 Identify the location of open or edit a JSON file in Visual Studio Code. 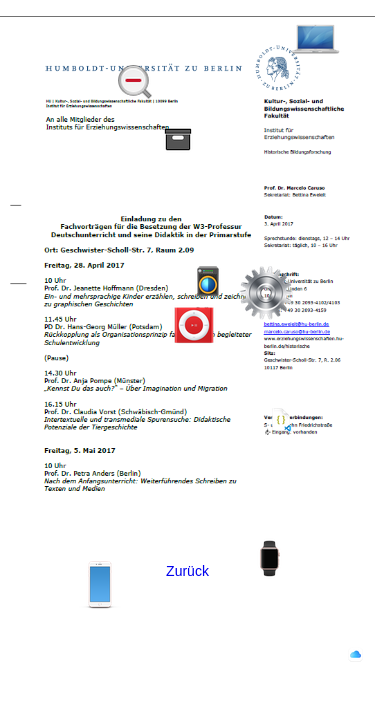
(281, 420).